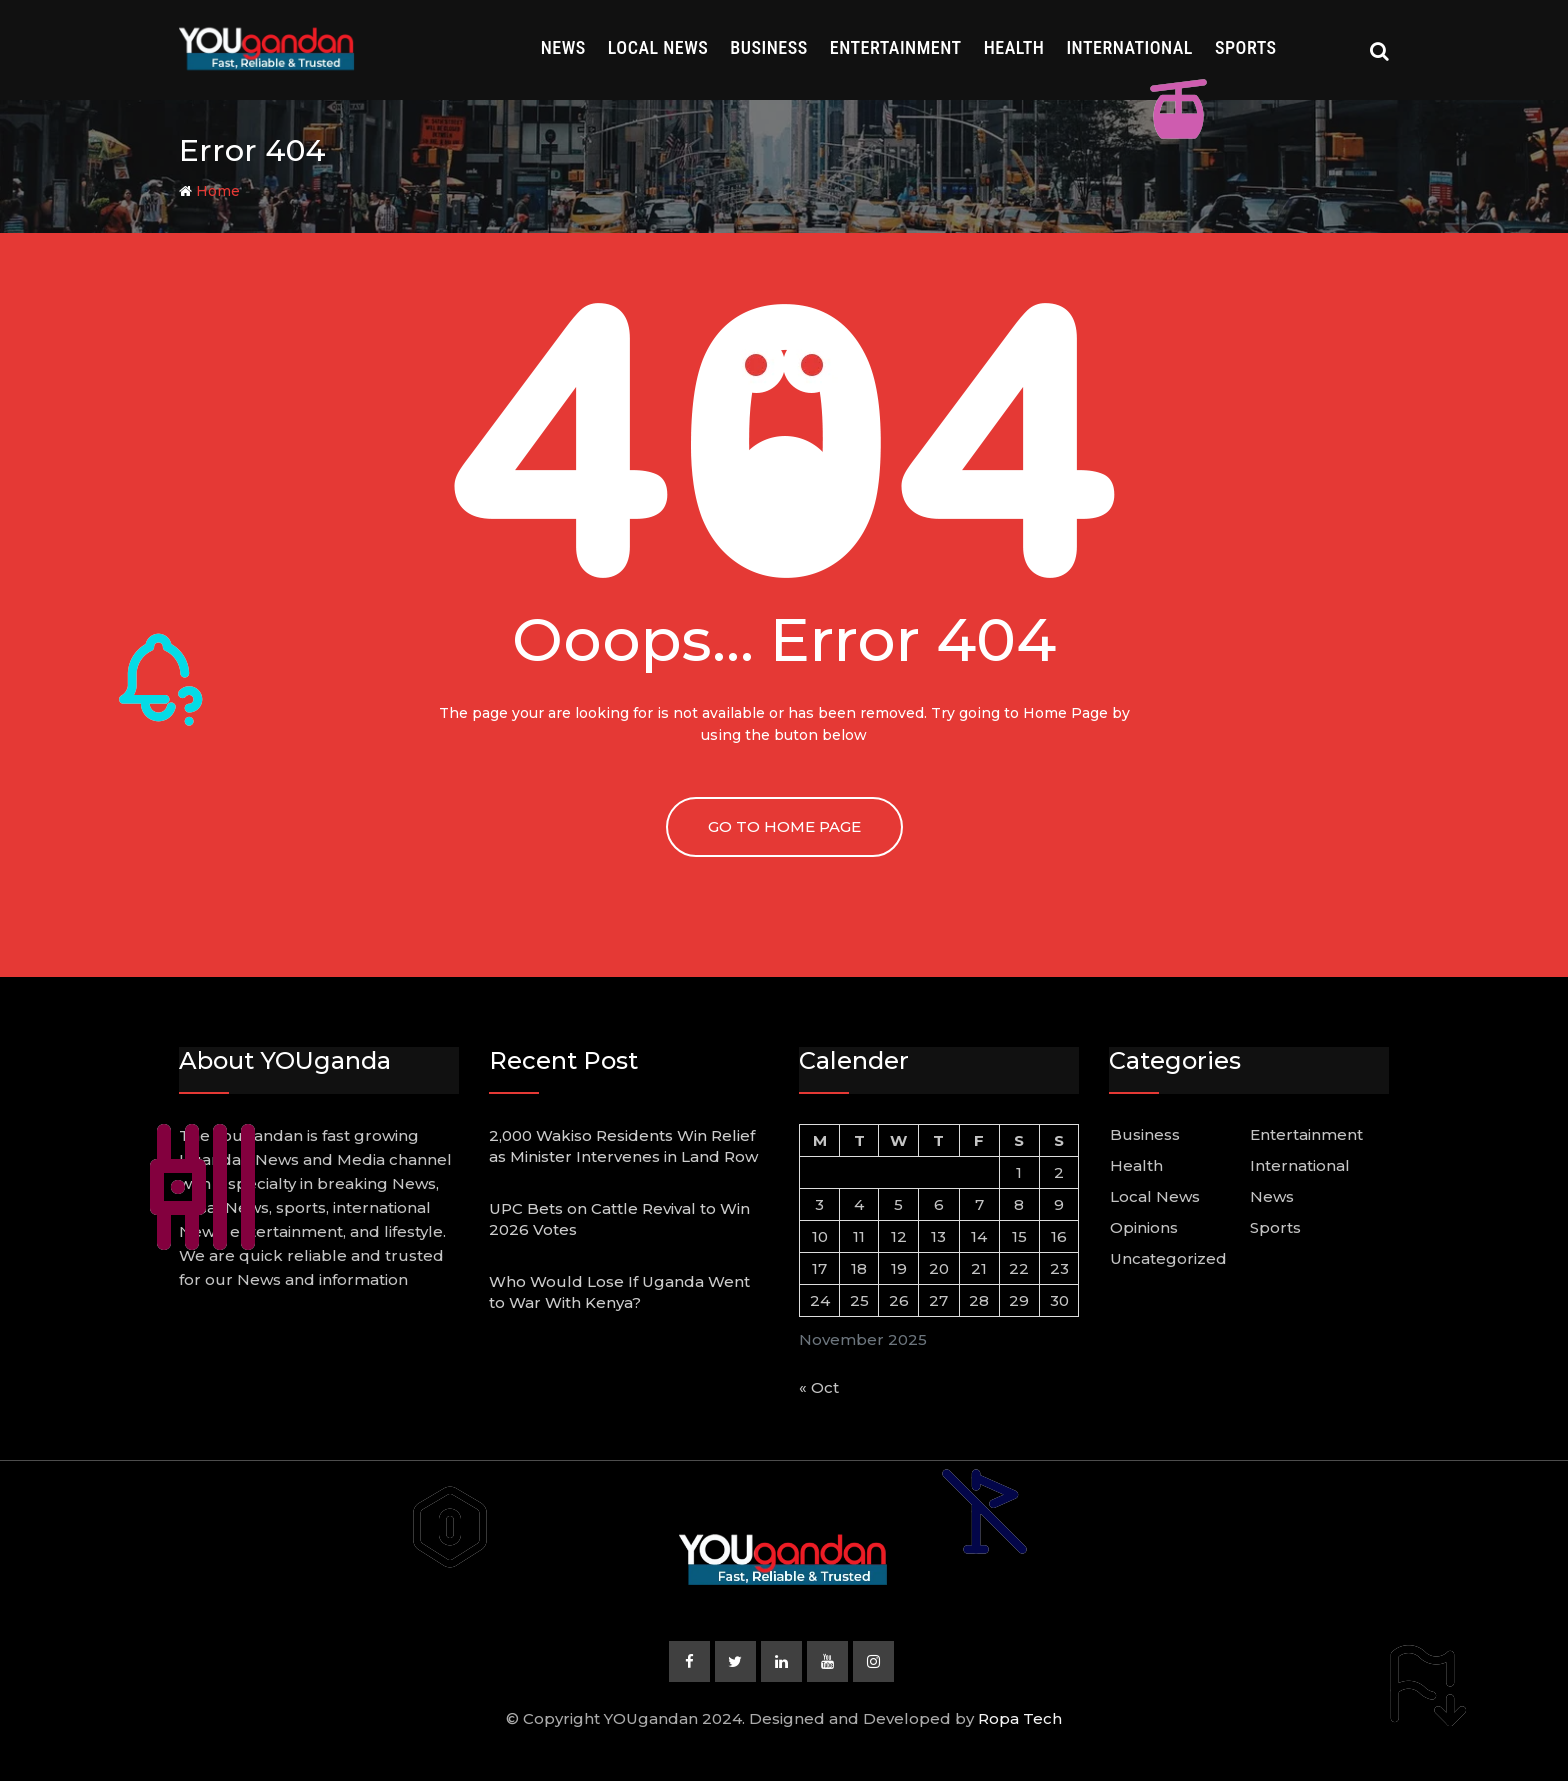  Describe the element at coordinates (450, 1527) in the screenshot. I see `indicates zero items or empty count` at that location.